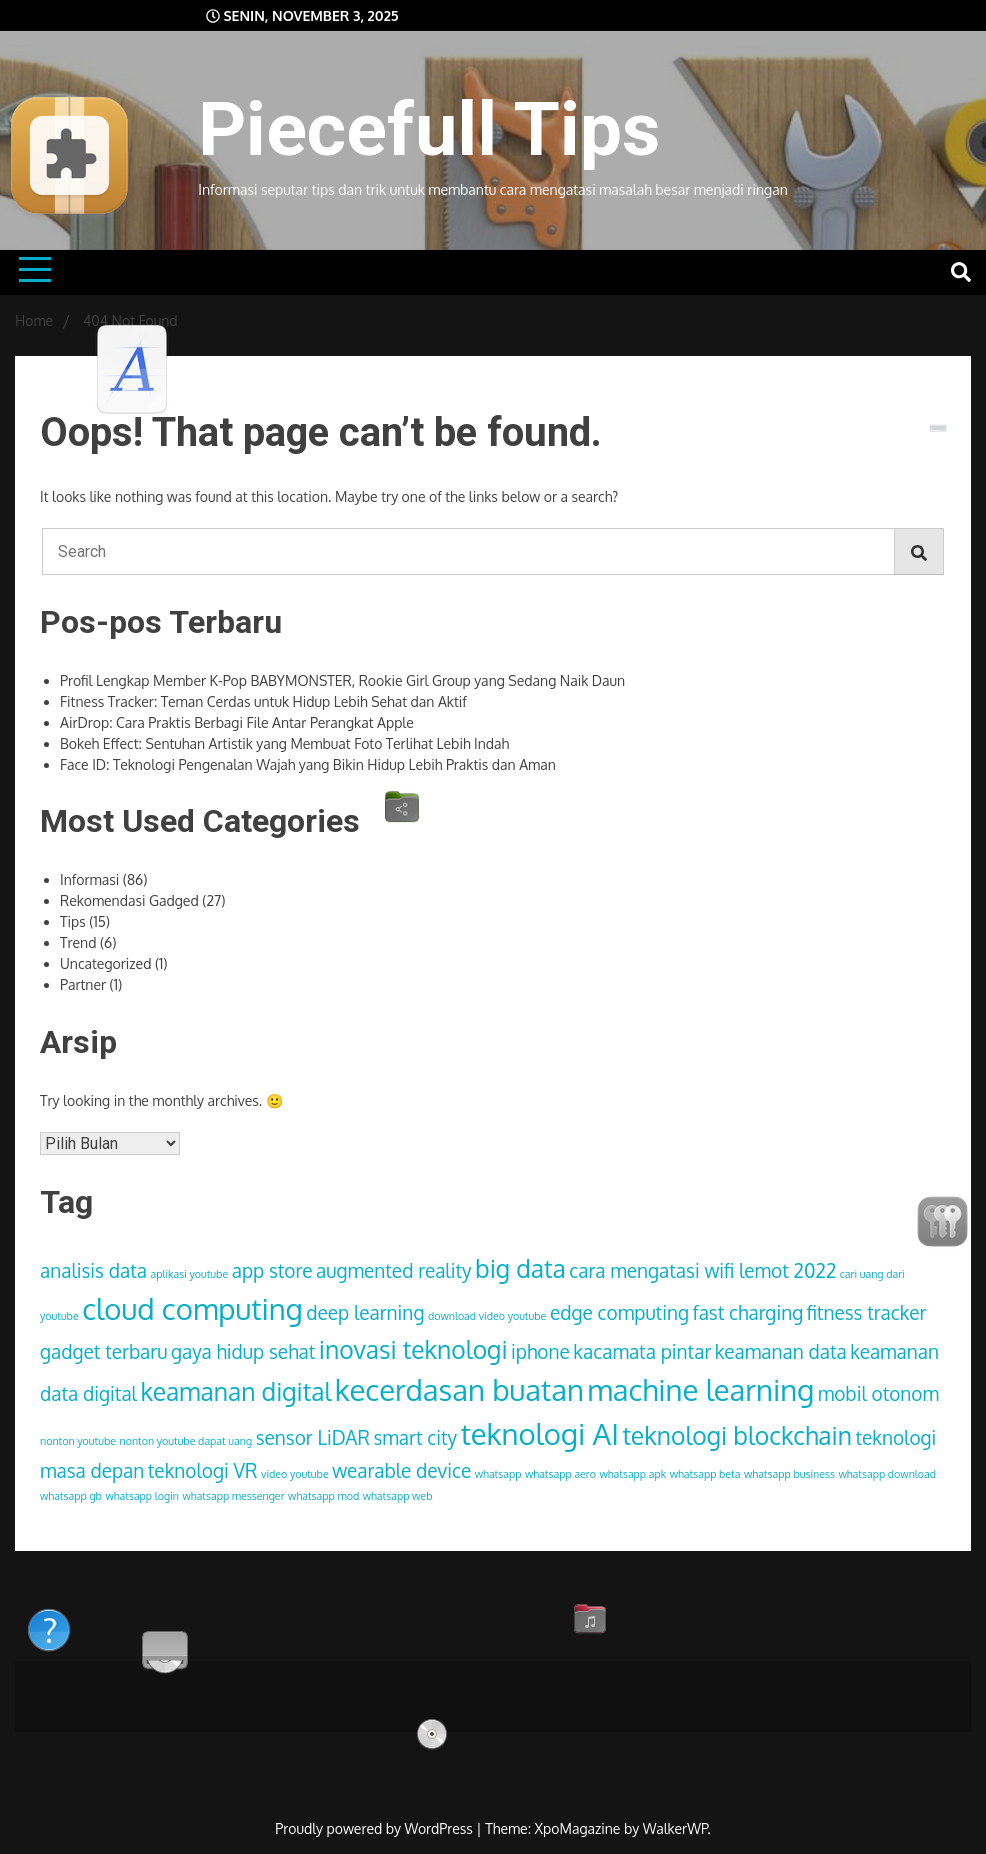 The height and width of the screenshot is (1854, 986). What do you see at coordinates (432, 1734) in the screenshot?
I see `access cd/dvd rewritable drive` at bounding box center [432, 1734].